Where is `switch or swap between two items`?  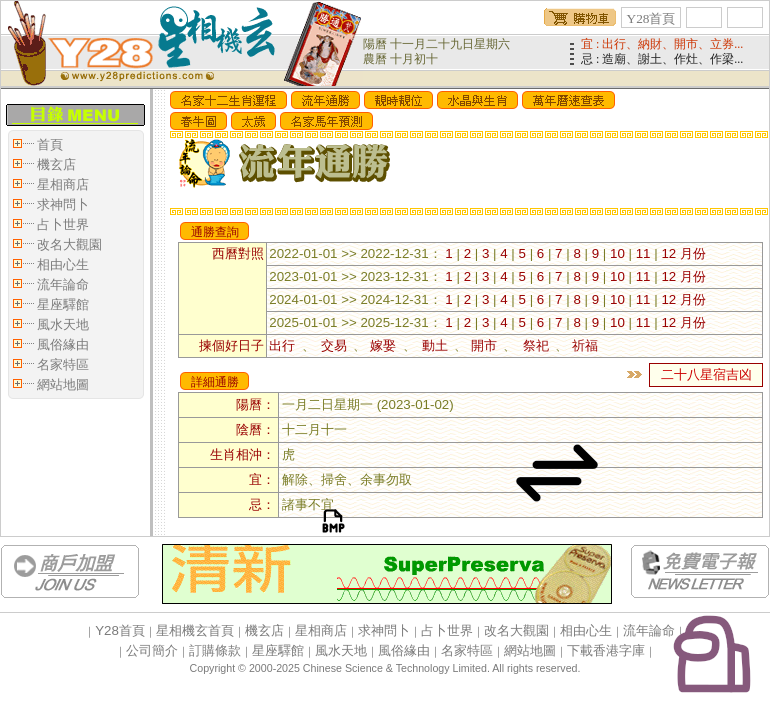 switch or swap between two items is located at coordinates (557, 473).